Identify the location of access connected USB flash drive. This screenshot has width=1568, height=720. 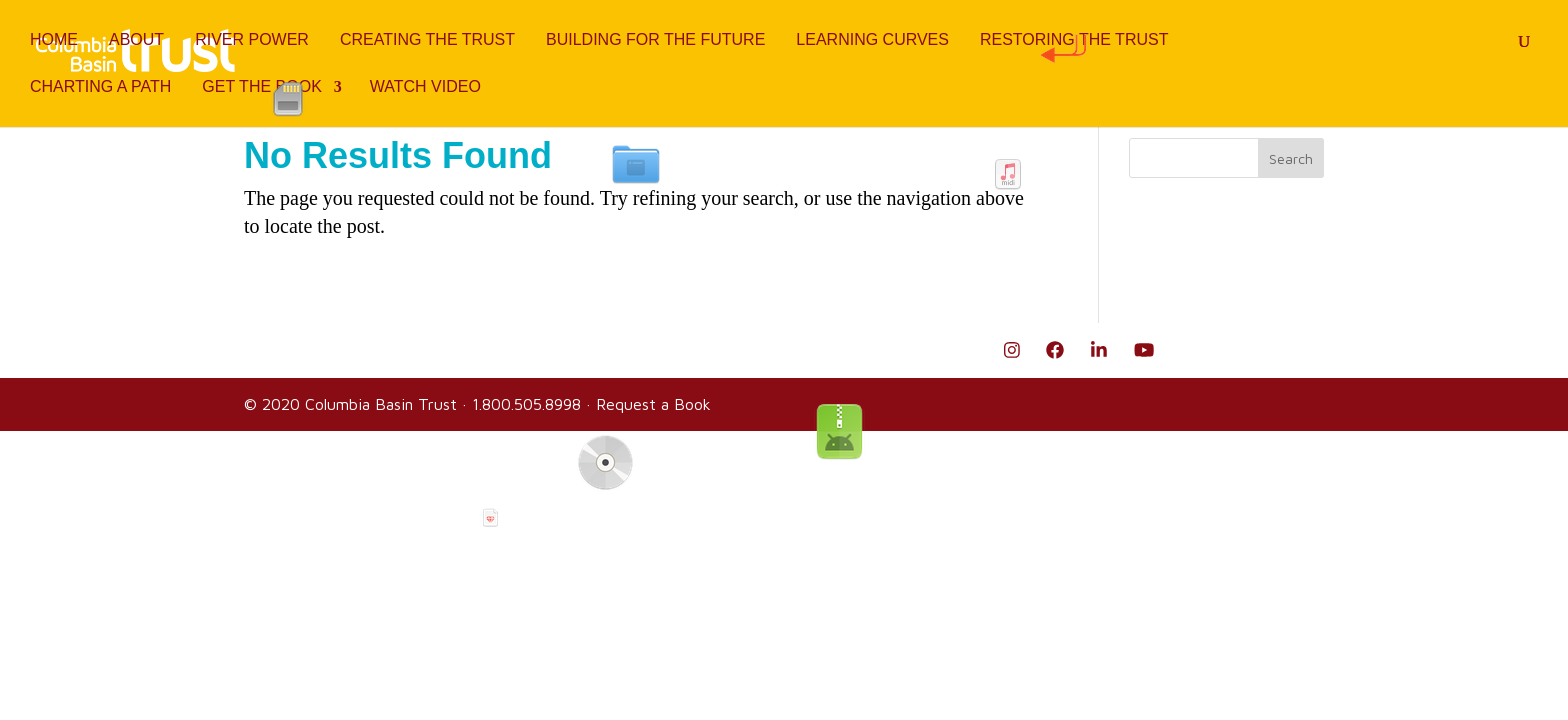
(288, 99).